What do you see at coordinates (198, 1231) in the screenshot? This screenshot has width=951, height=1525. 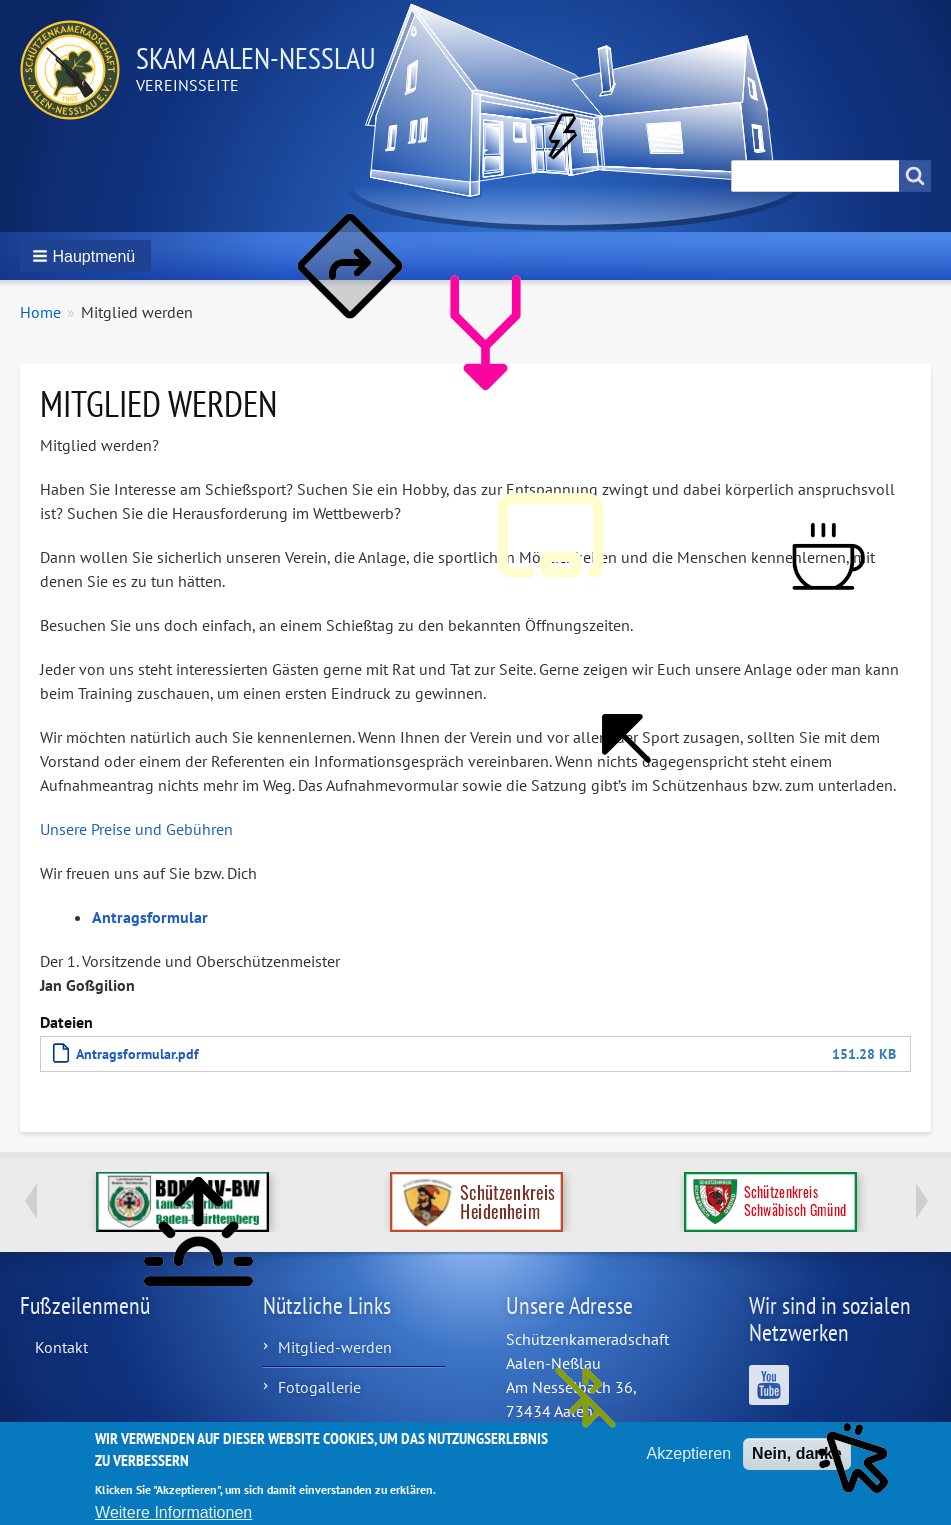 I see `set a morning alarm or wake-up time` at bounding box center [198, 1231].